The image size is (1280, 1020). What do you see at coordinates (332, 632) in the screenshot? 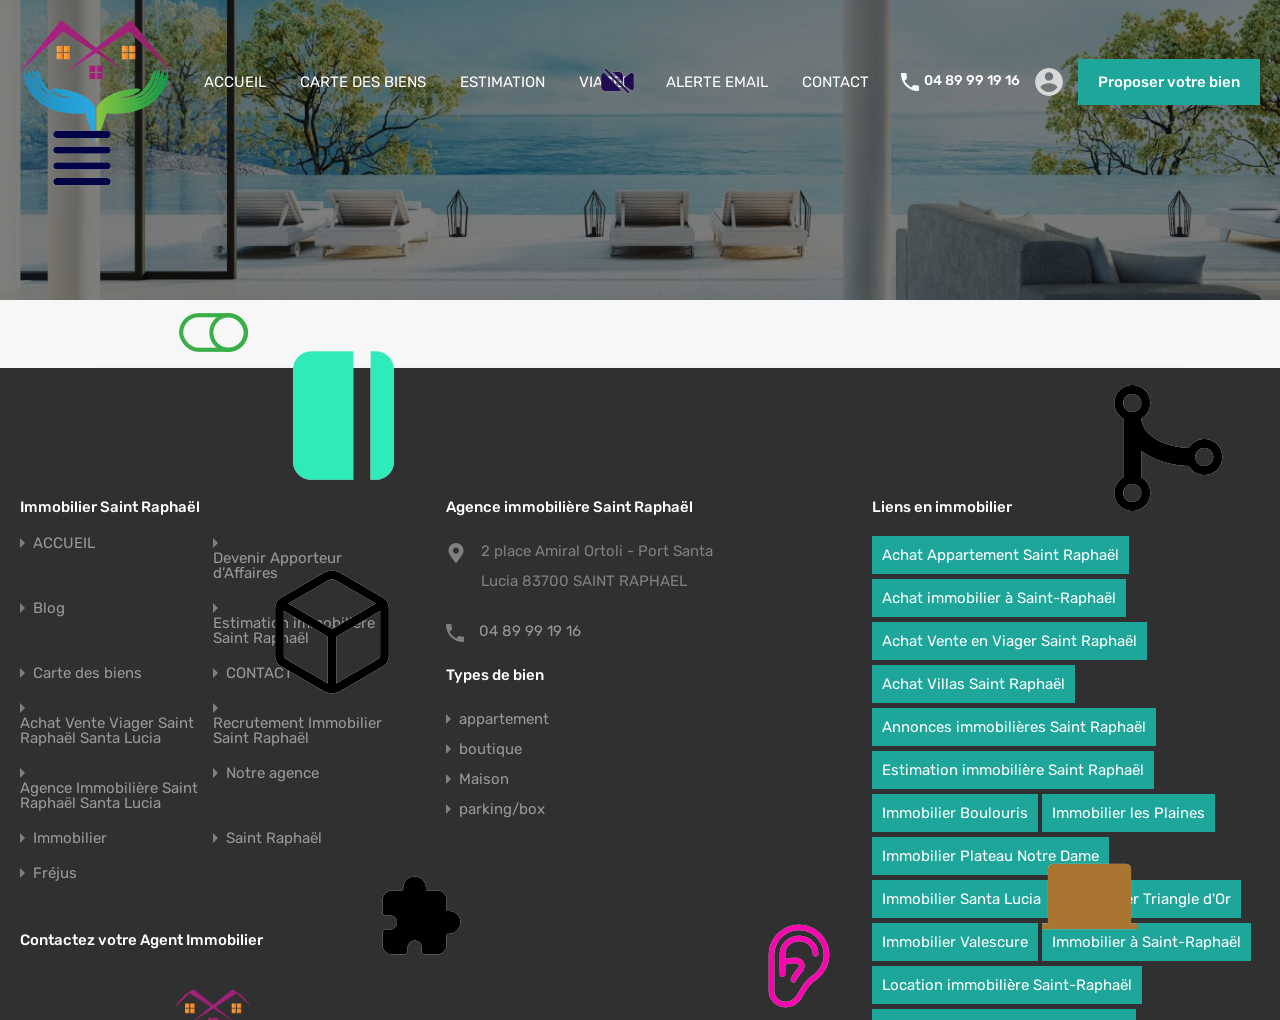
I see `view 3D model or object` at bounding box center [332, 632].